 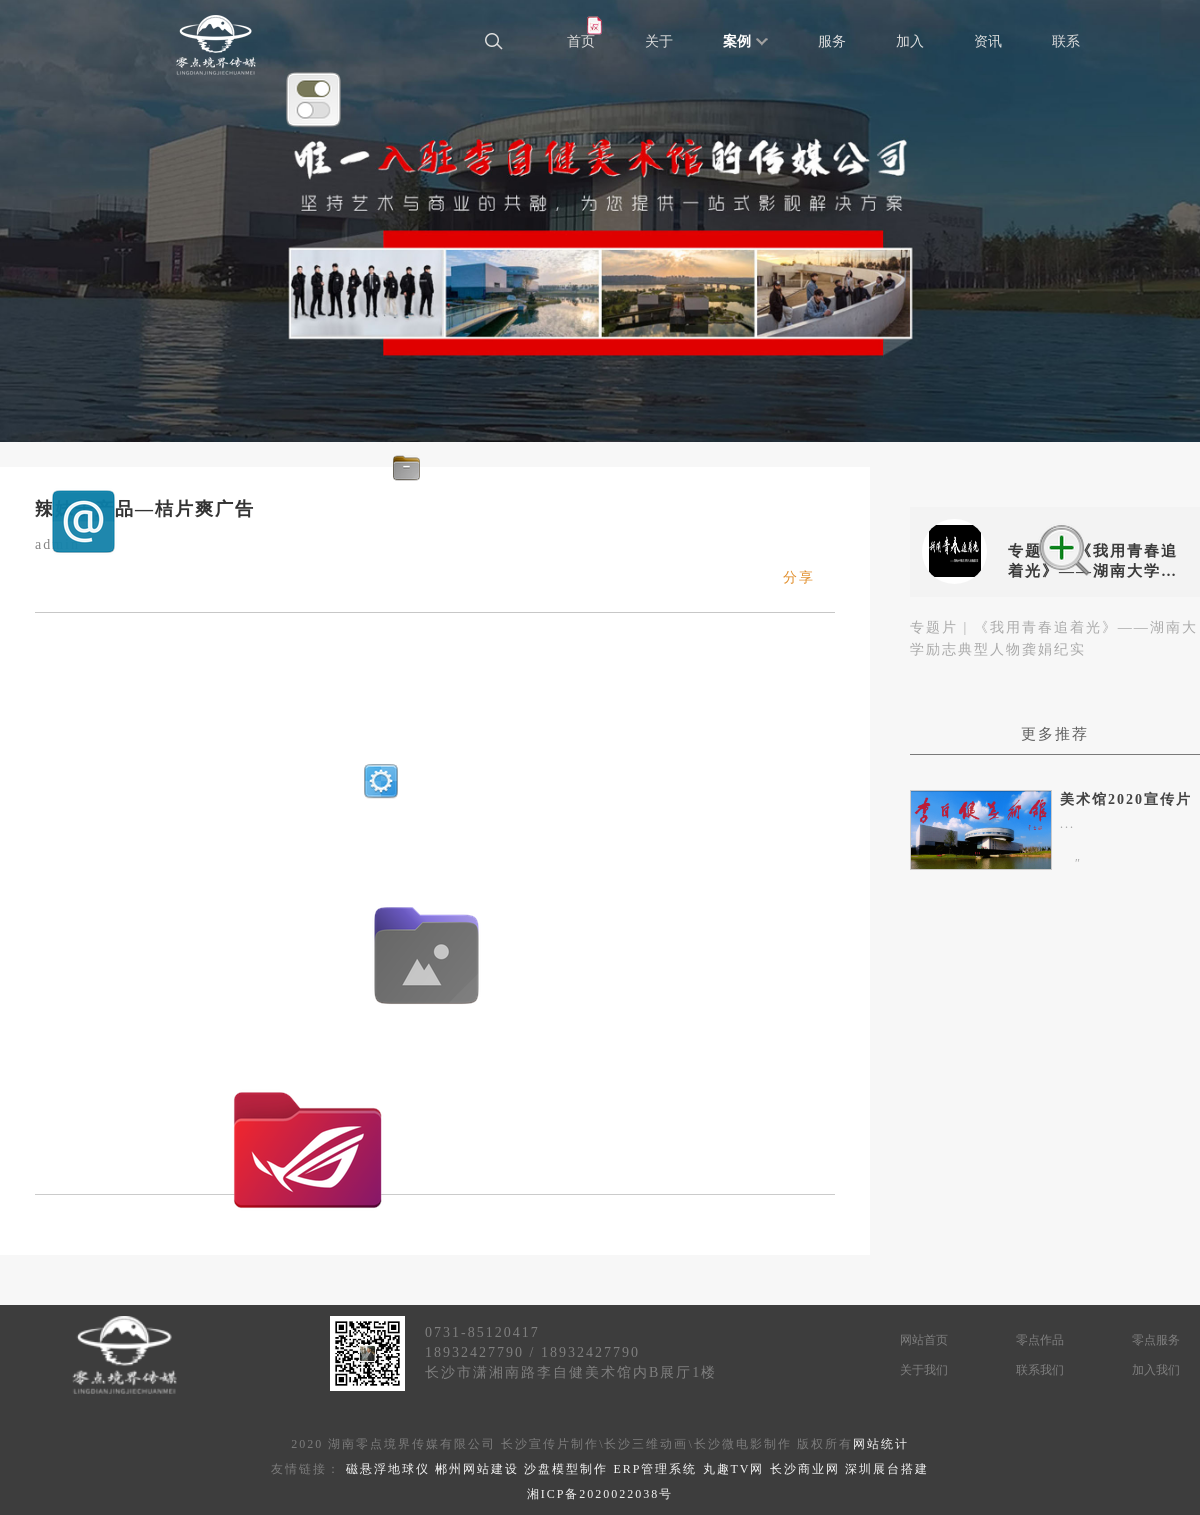 What do you see at coordinates (406, 467) in the screenshot?
I see `open the file manager application` at bounding box center [406, 467].